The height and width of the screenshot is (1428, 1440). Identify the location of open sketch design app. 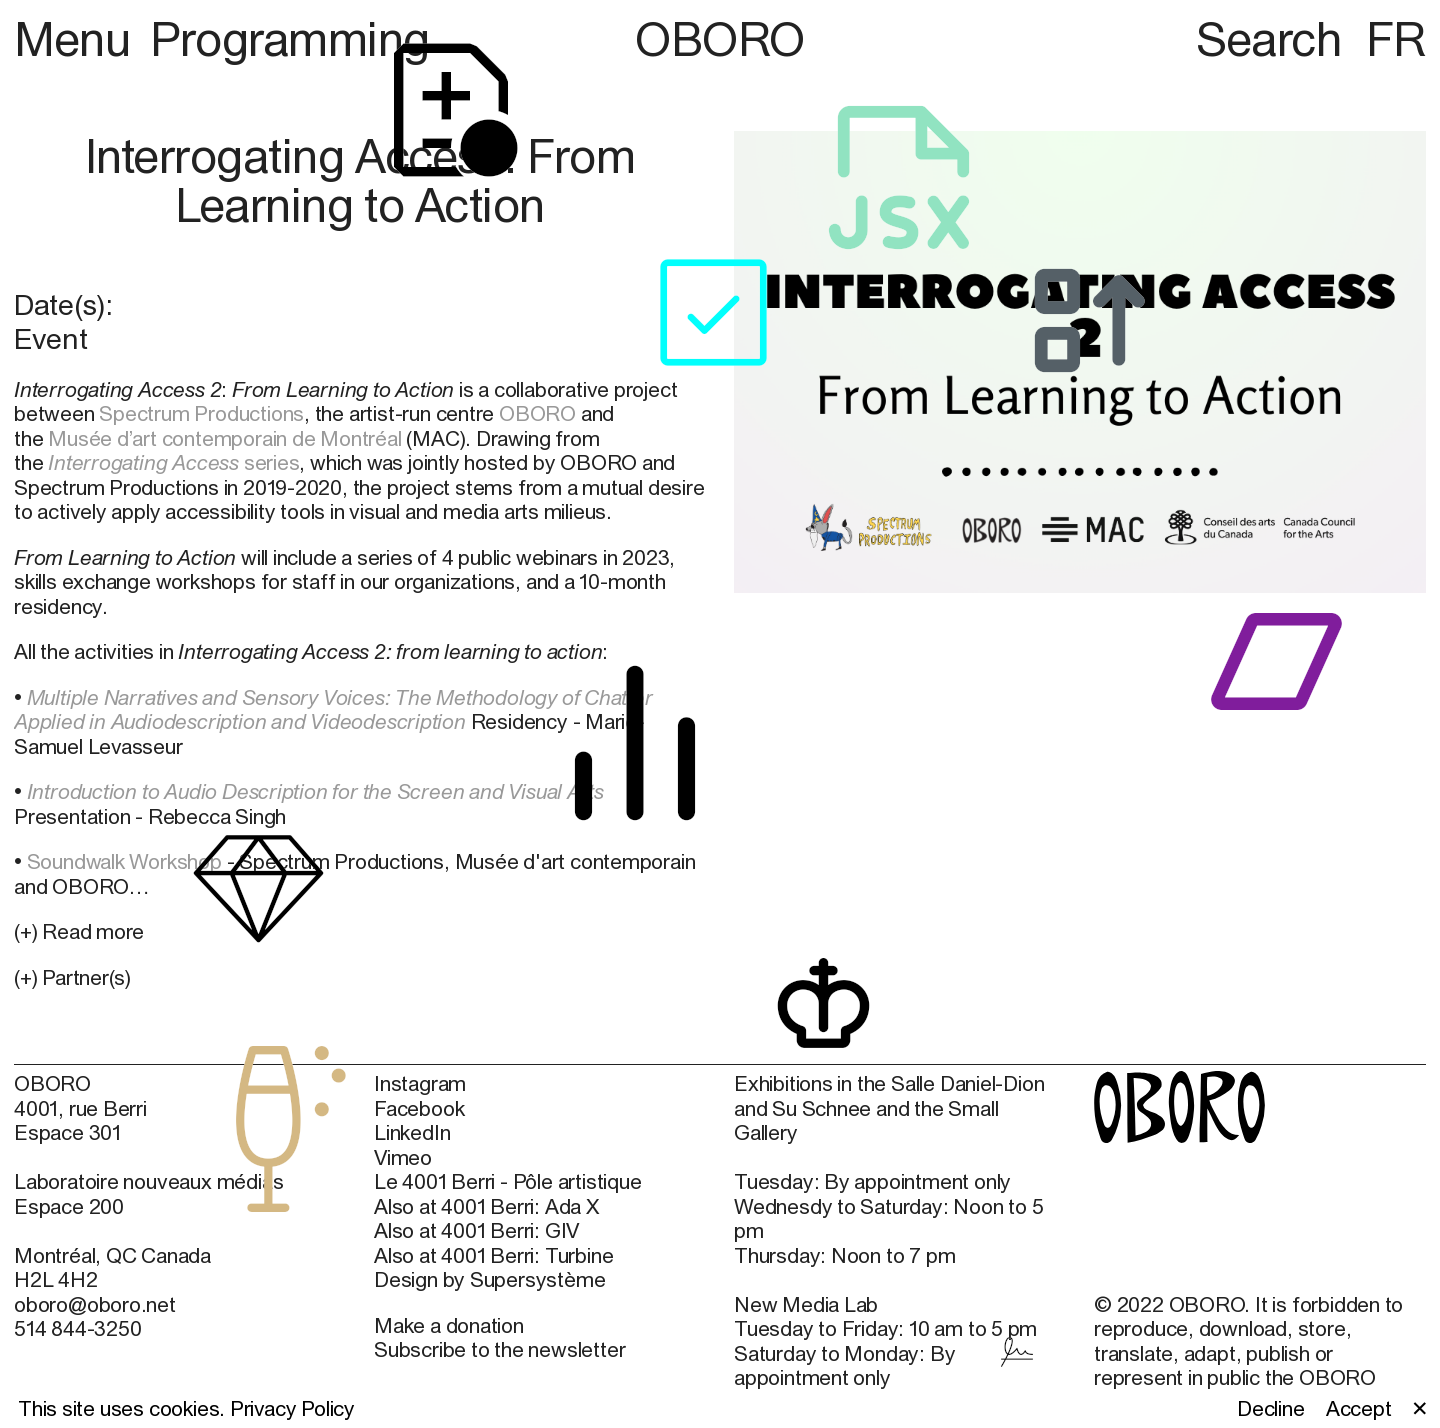
(258, 886).